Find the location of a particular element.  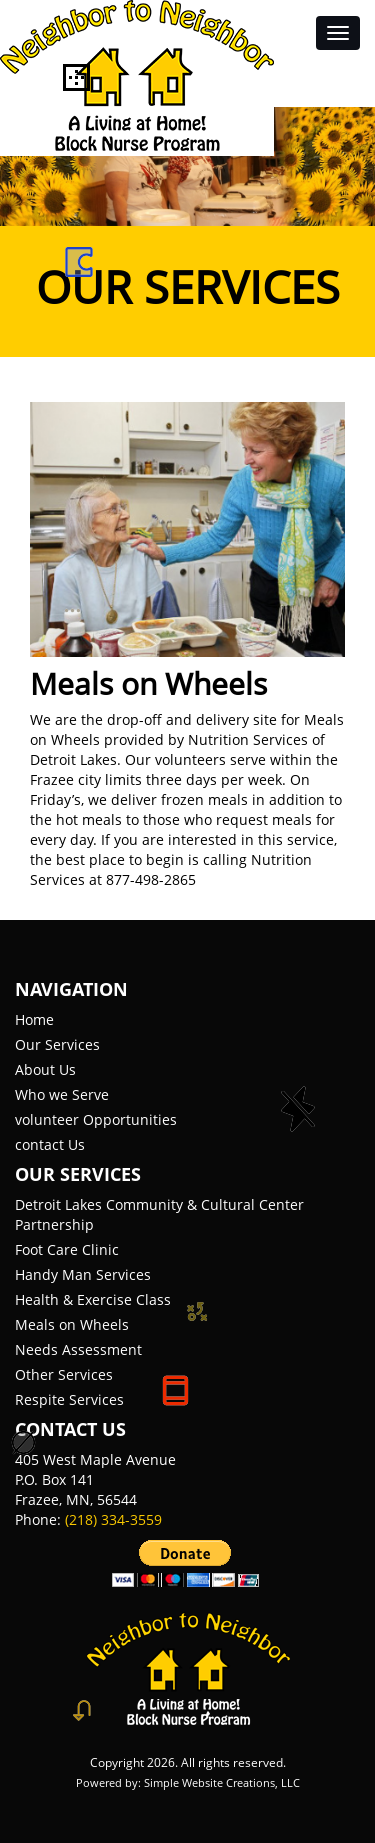

indicates an empty or null state is located at coordinates (23, 1442).